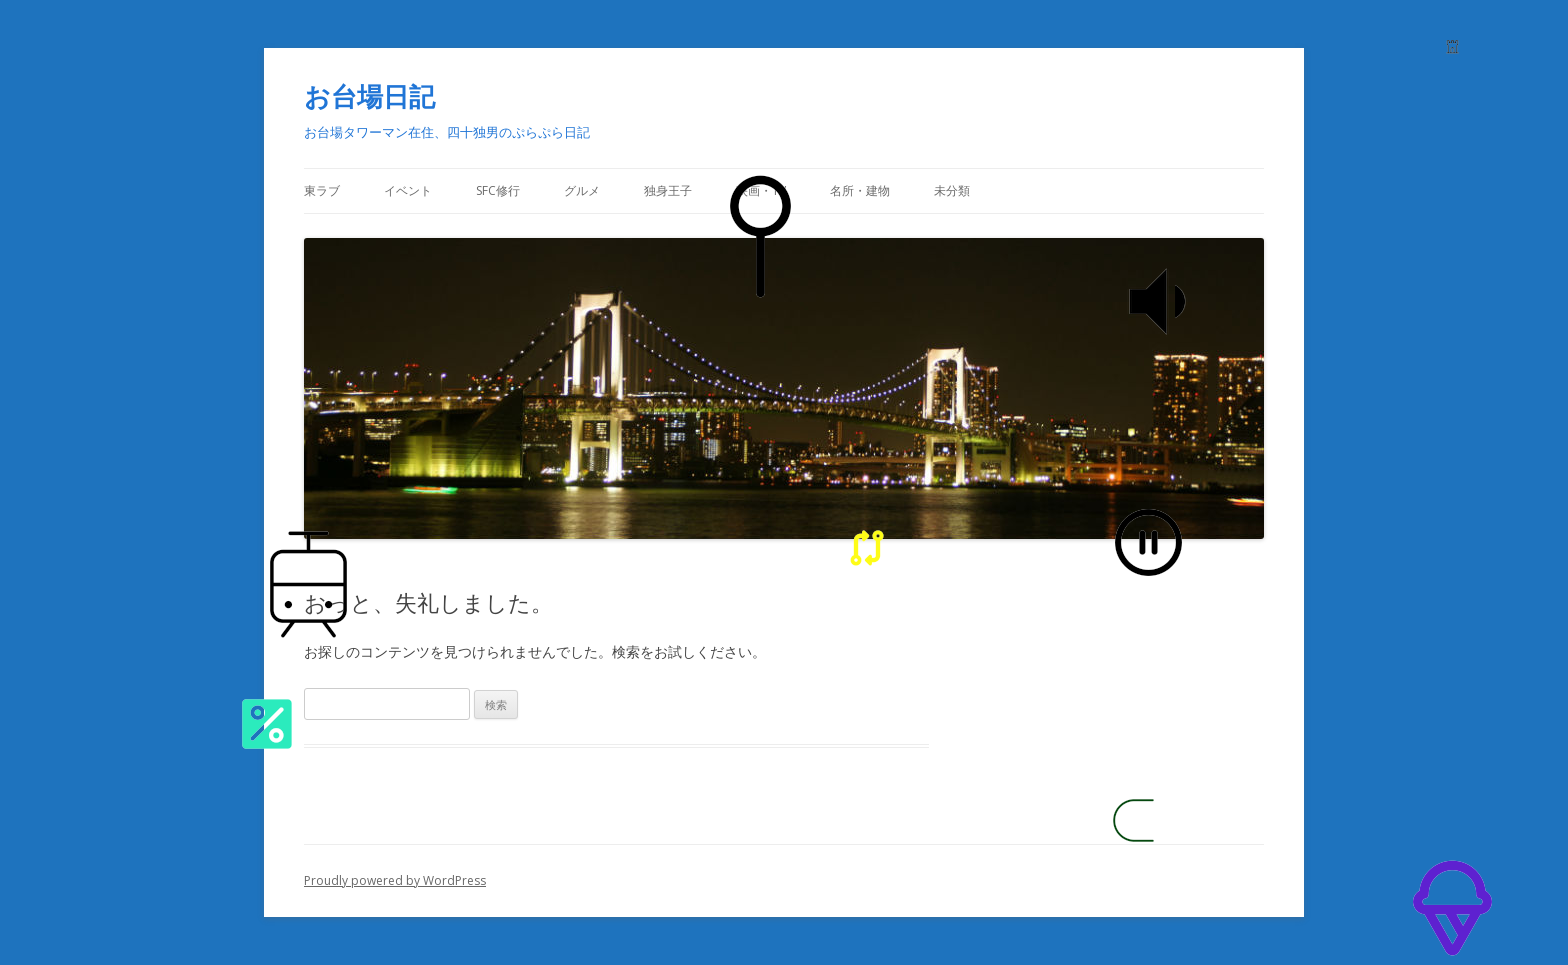 Image resolution: width=1568 pixels, height=965 pixels. What do you see at coordinates (1134, 820) in the screenshot?
I see `indicates a proper subset relationship in mathematical notation` at bounding box center [1134, 820].